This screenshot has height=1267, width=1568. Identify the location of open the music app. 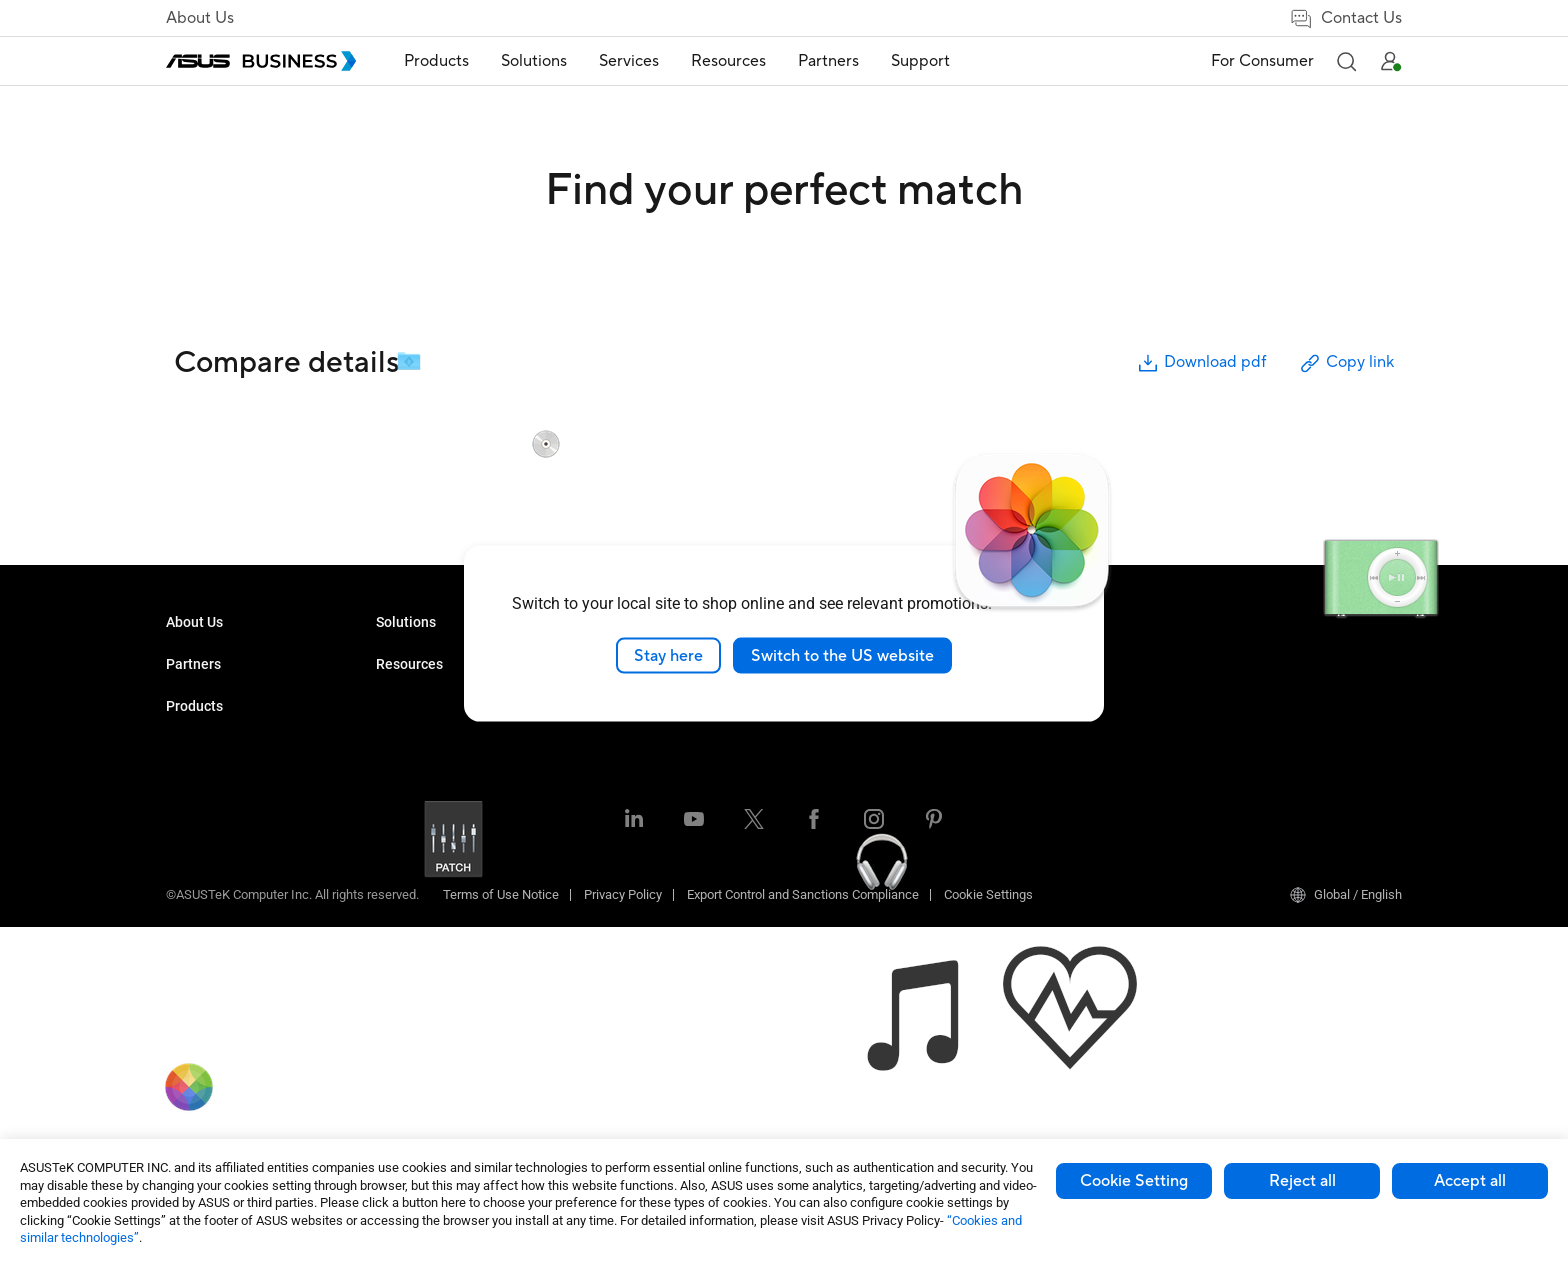
(914, 1019).